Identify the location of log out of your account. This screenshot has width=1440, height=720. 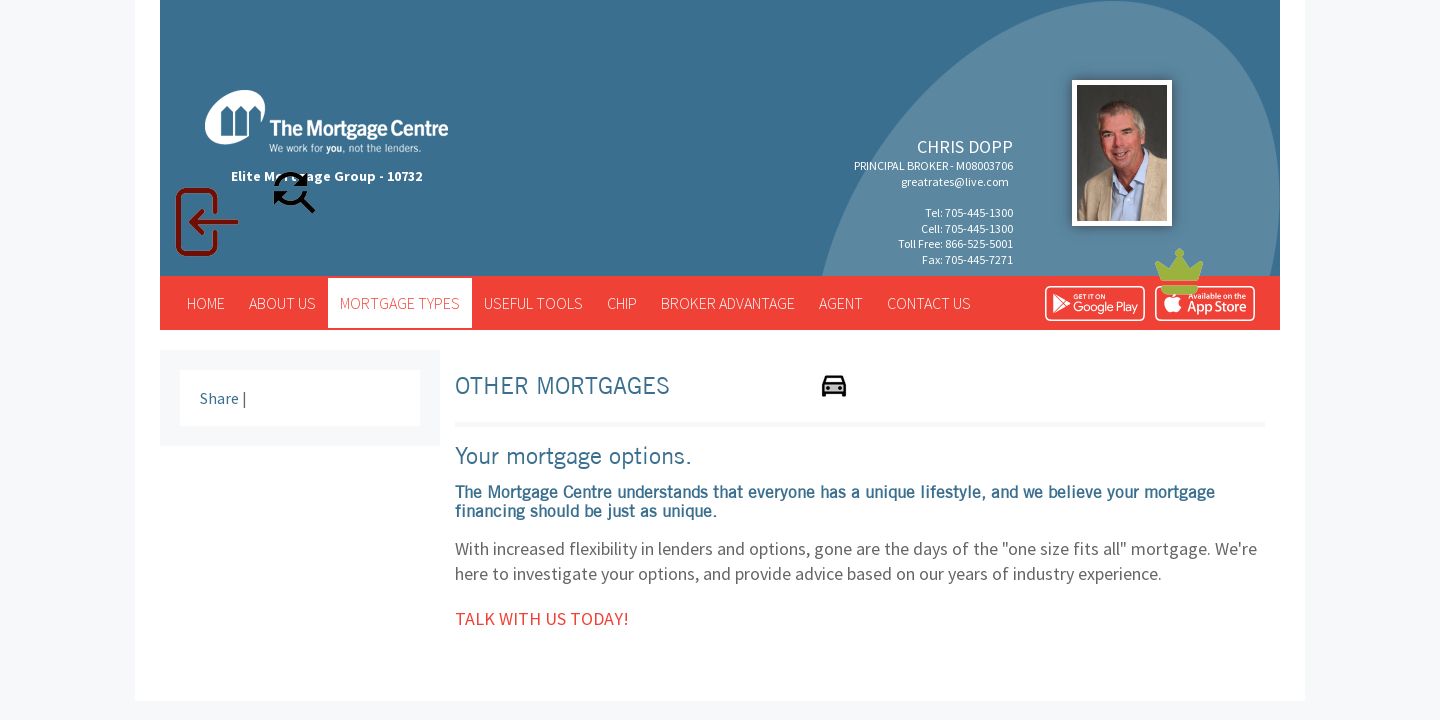
(202, 222).